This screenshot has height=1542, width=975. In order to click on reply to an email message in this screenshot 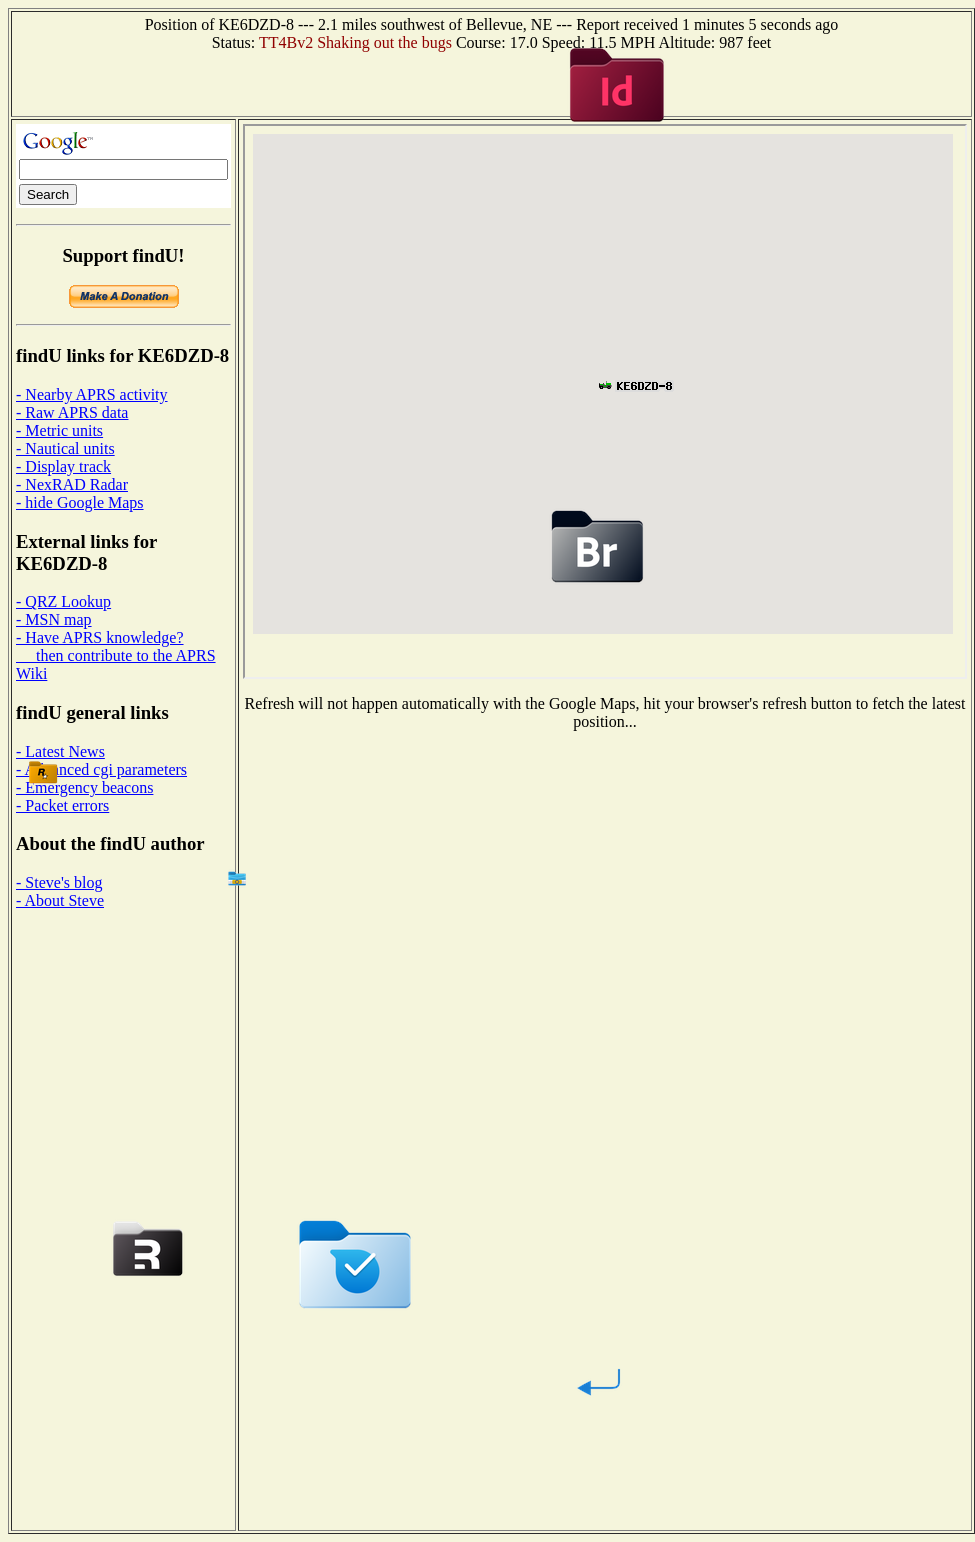, I will do `click(598, 1382)`.